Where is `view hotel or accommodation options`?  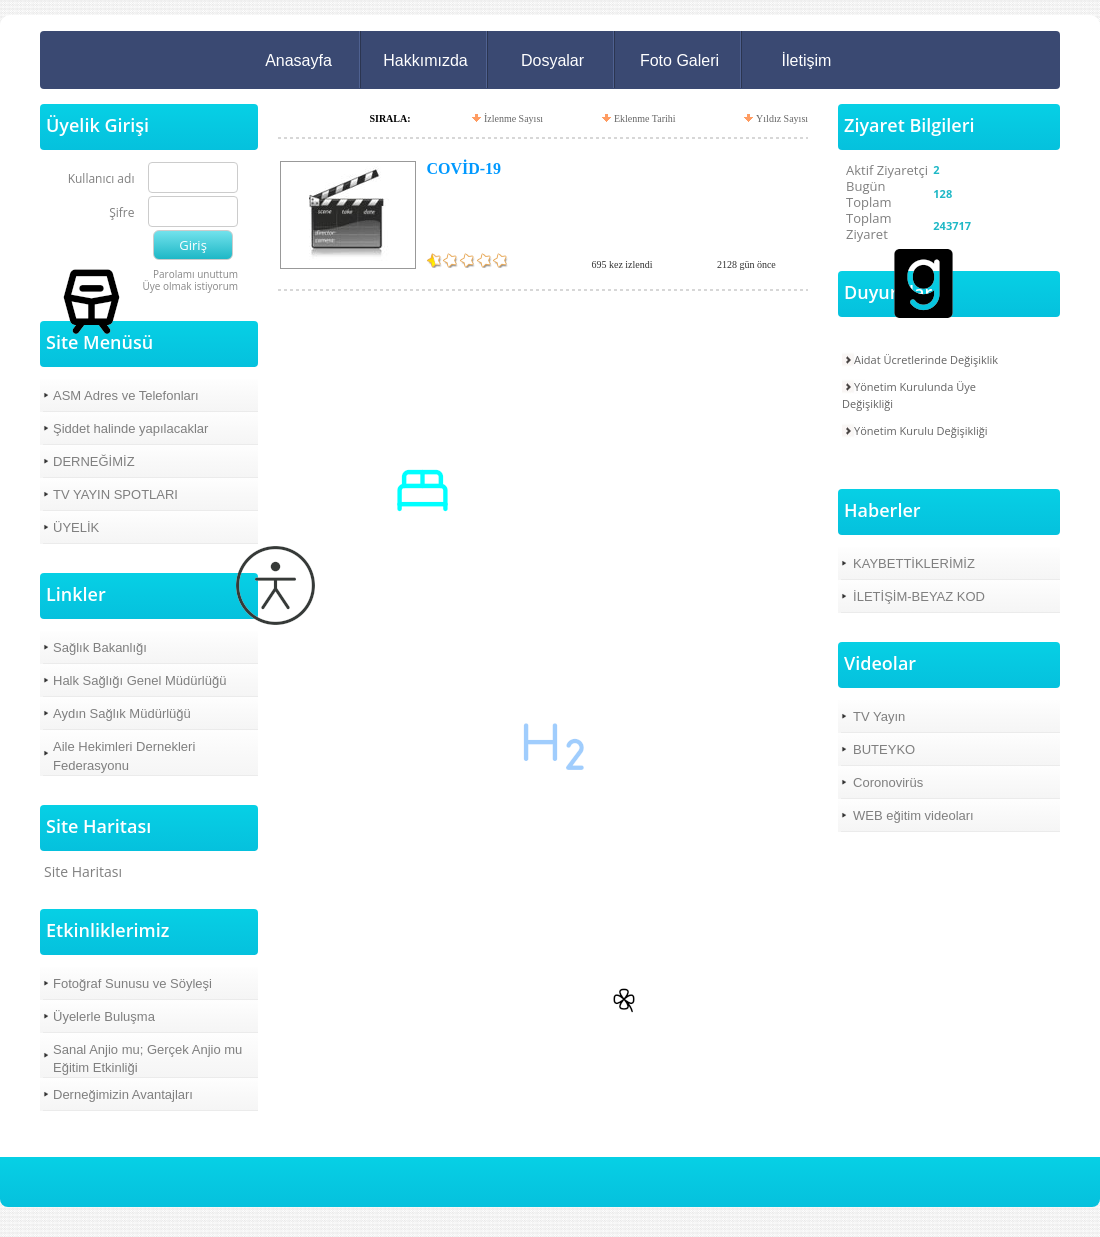 view hotel or accommodation options is located at coordinates (422, 490).